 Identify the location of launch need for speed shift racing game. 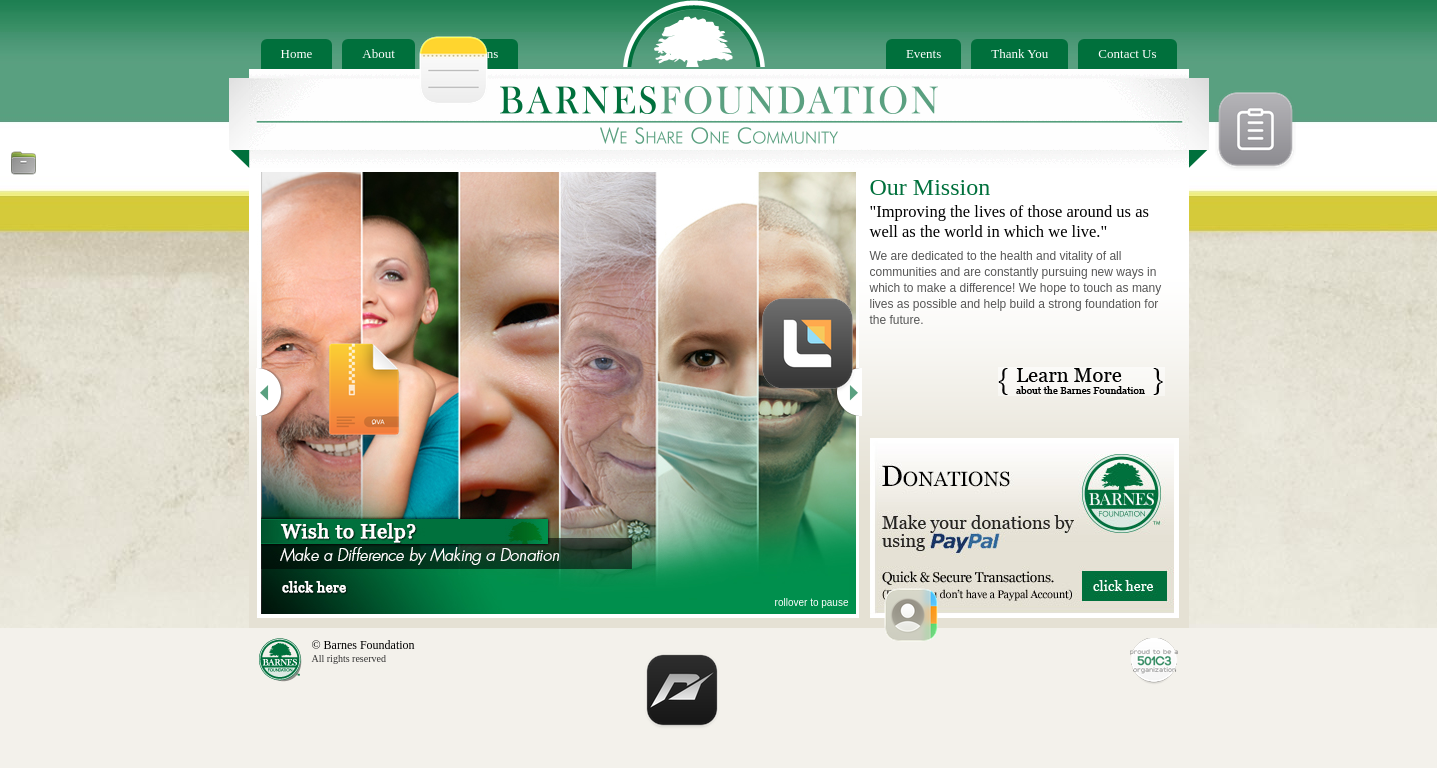
(682, 690).